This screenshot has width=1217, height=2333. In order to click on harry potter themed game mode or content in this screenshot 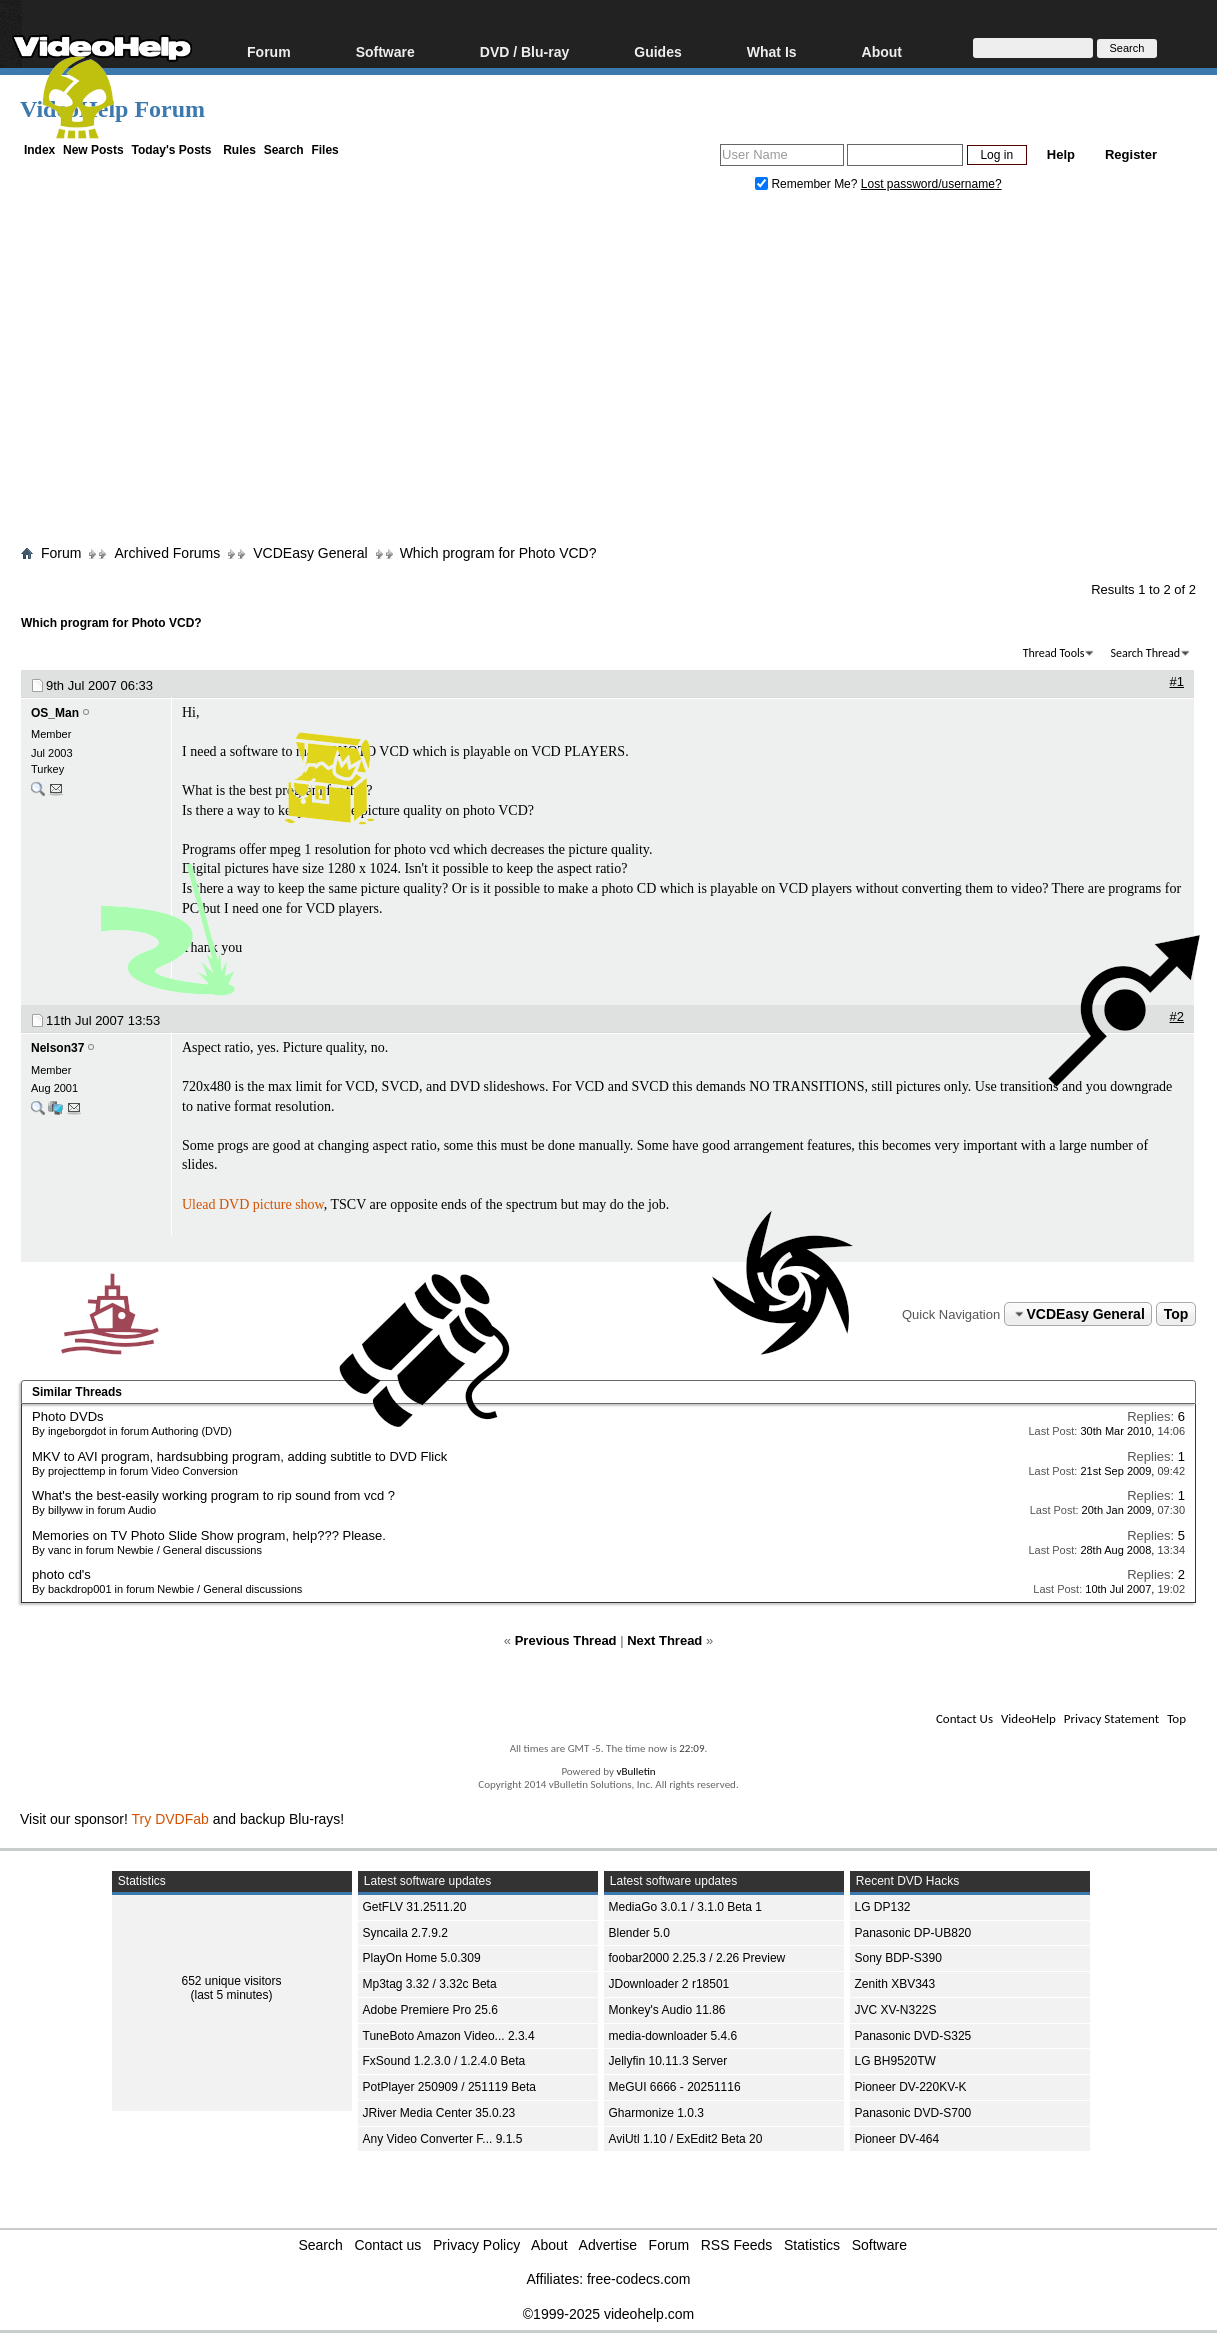, I will do `click(78, 98)`.